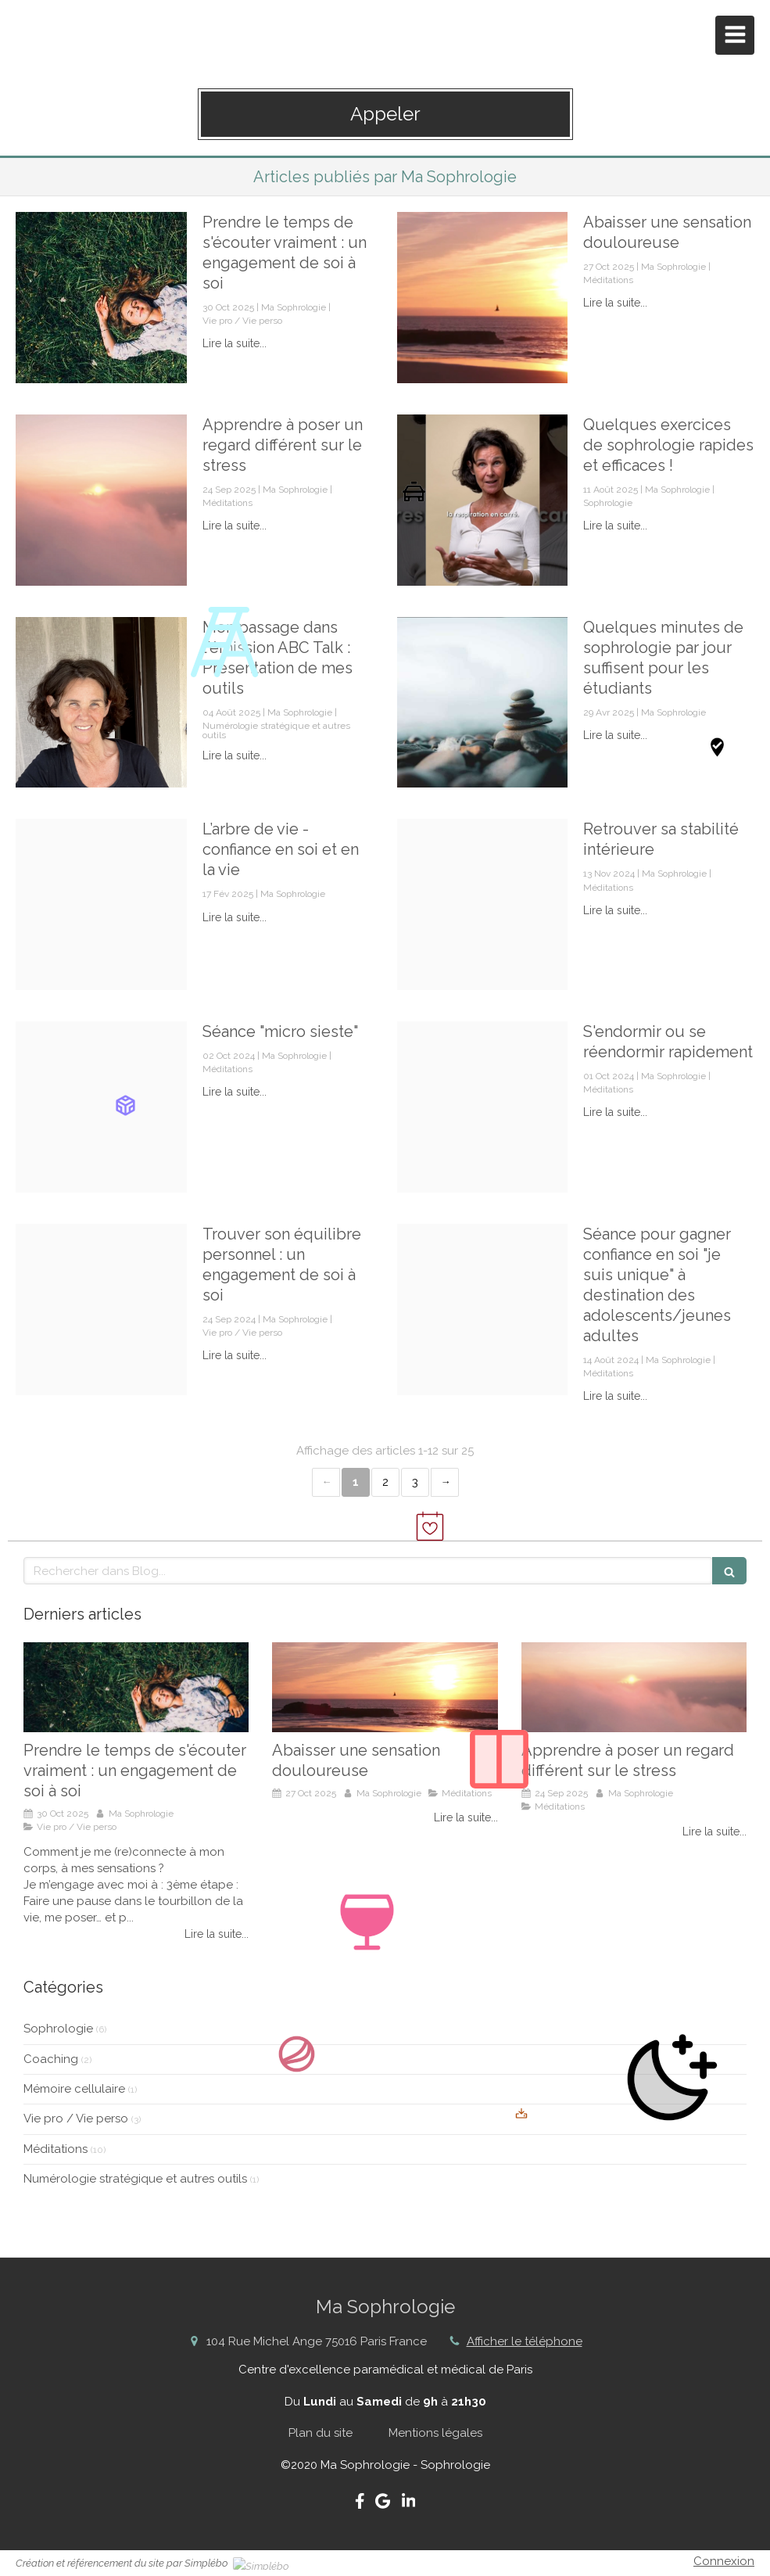 The width and height of the screenshot is (770, 2576). I want to click on view favorite or loved events, so click(430, 1527).